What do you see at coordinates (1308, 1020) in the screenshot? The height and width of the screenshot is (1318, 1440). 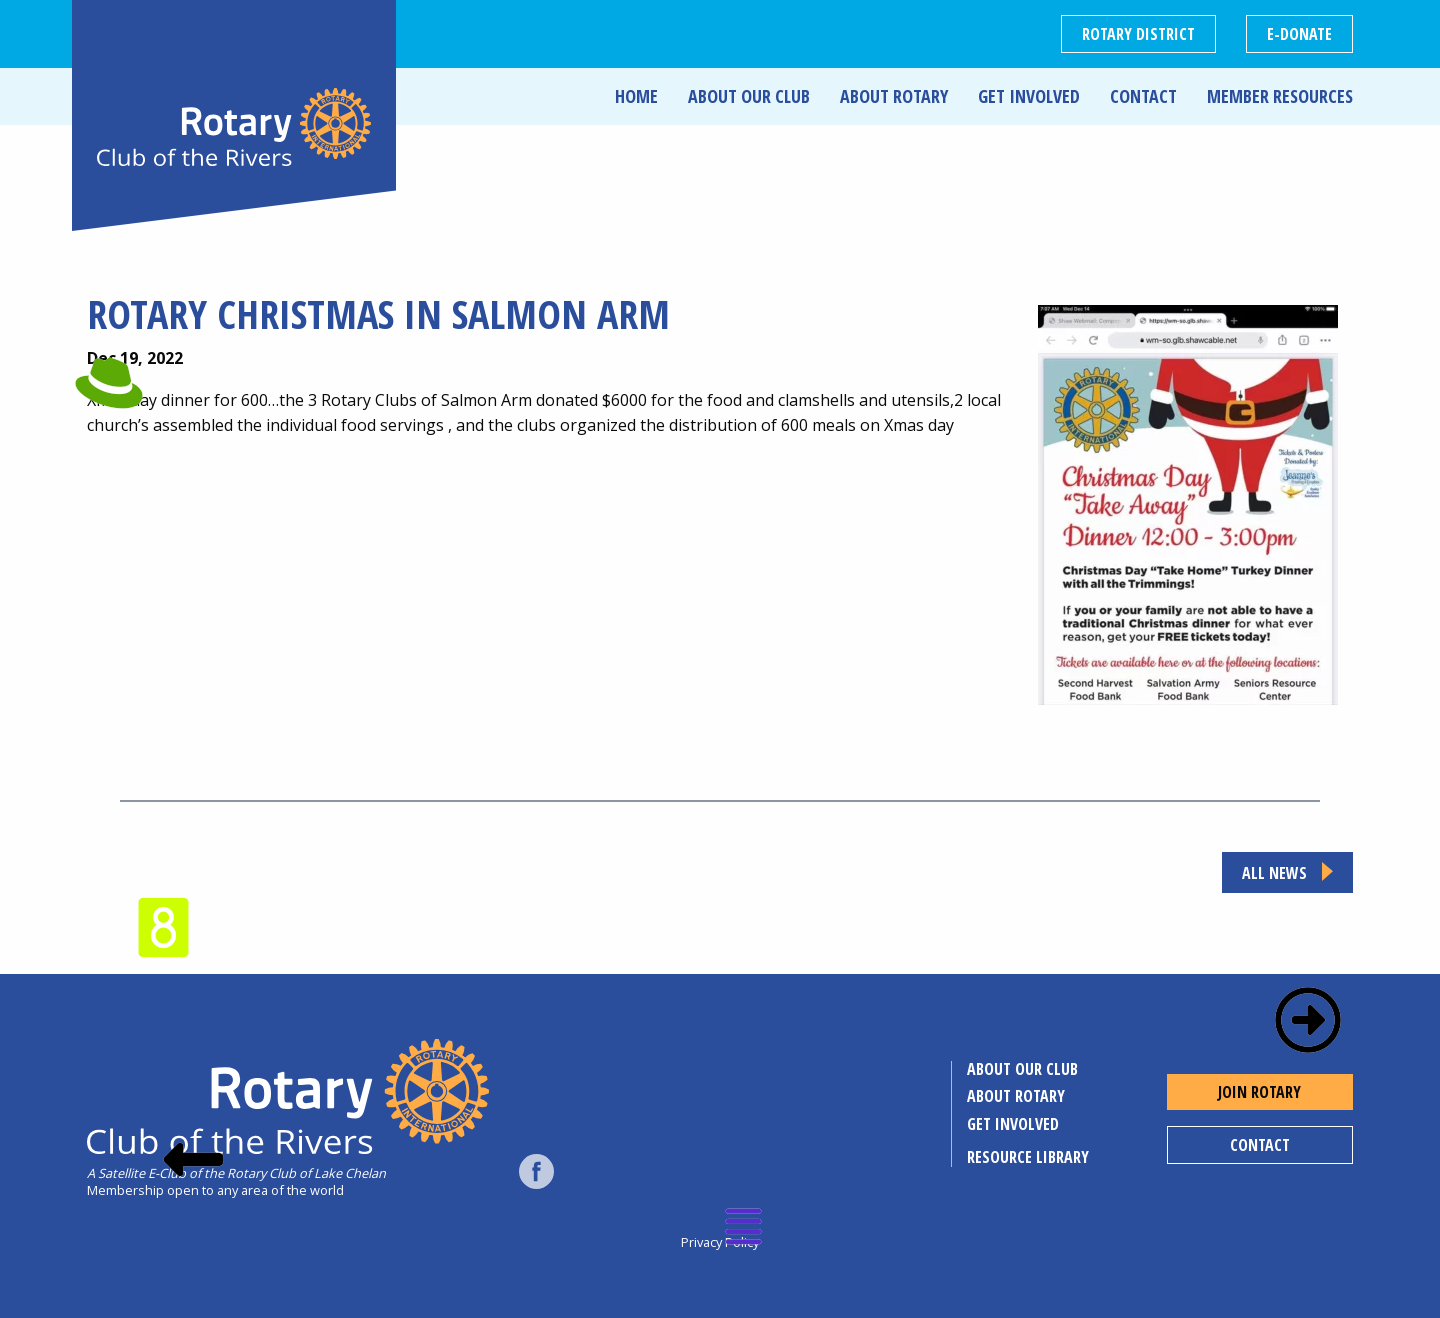 I see `go to next item or step` at bounding box center [1308, 1020].